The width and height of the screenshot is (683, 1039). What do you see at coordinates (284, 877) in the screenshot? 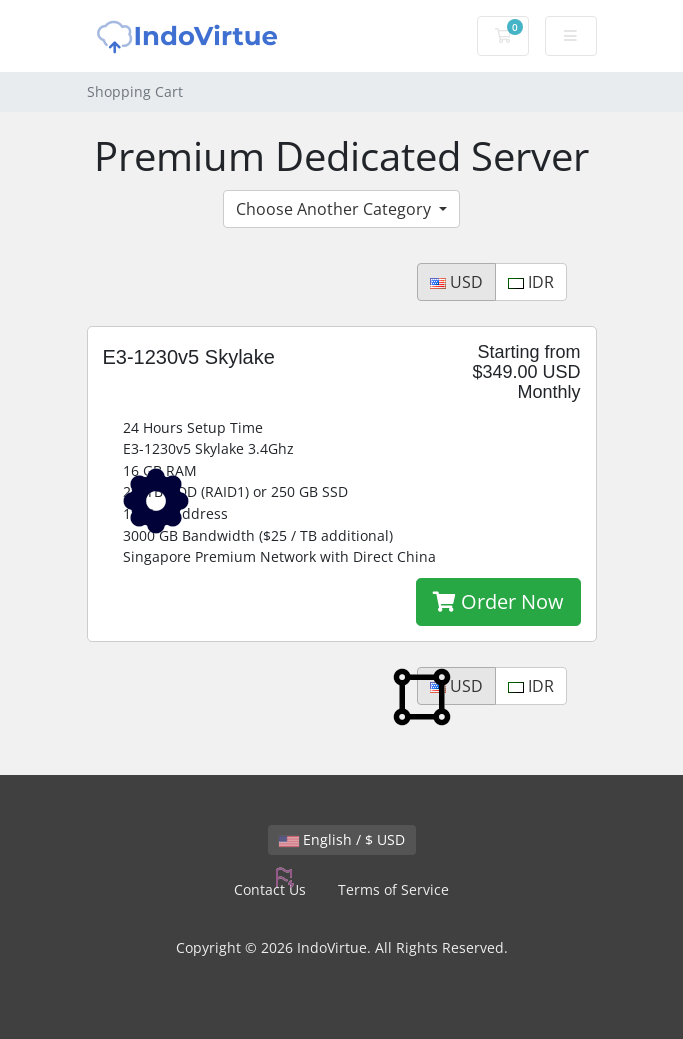
I see `flag an item for urgent attention` at bounding box center [284, 877].